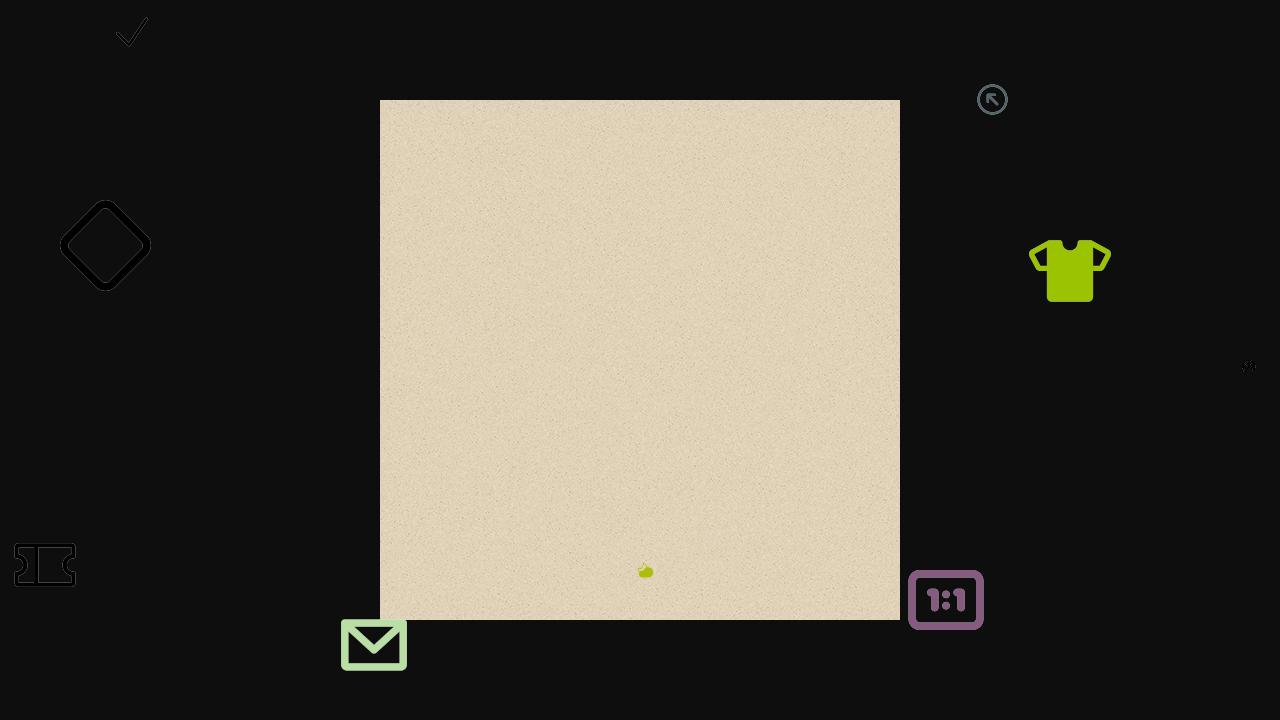 This screenshot has width=1280, height=720. What do you see at coordinates (992, 99) in the screenshot?
I see `navigate back to previous screen` at bounding box center [992, 99].